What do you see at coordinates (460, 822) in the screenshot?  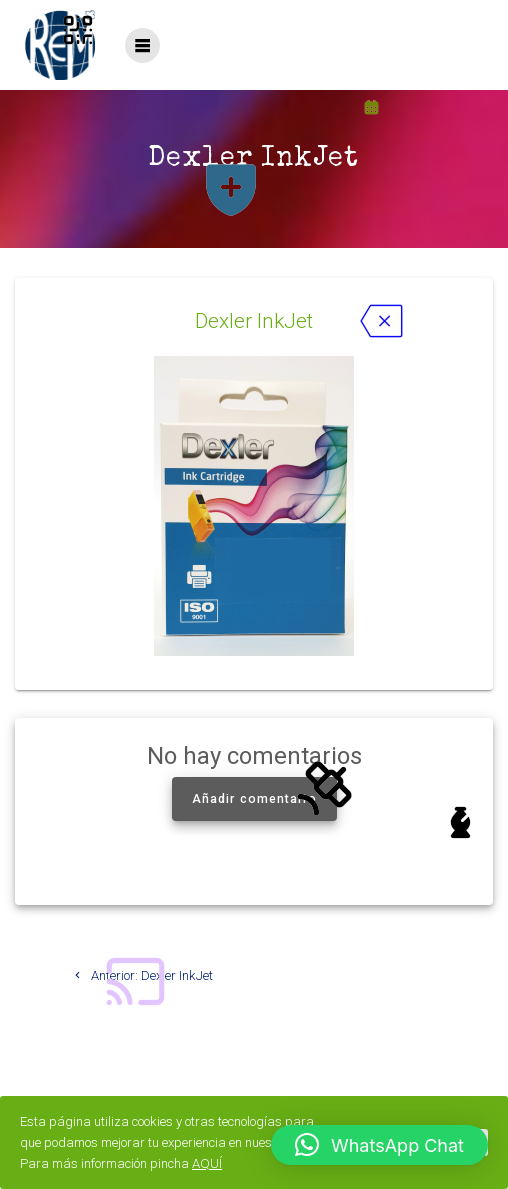 I see `represents the bishop piece in a chess game` at bounding box center [460, 822].